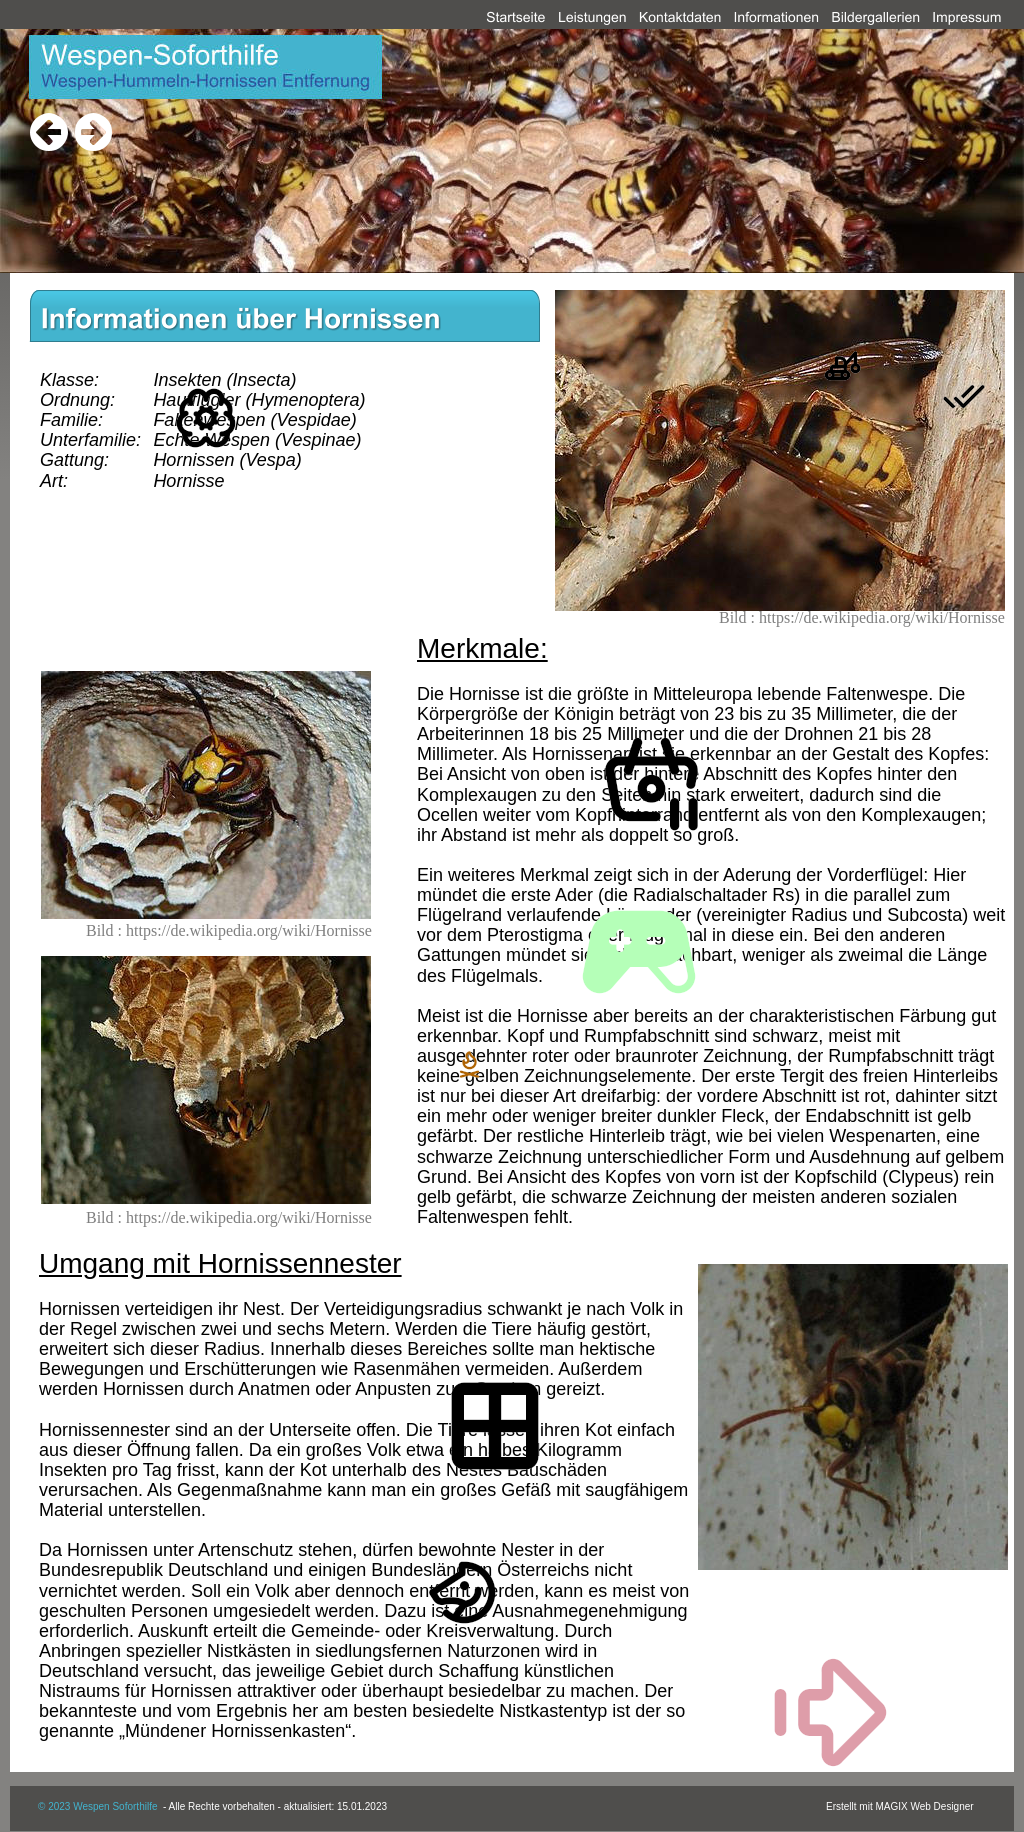 Image resolution: width=1024 pixels, height=1832 pixels. Describe the element at coordinates (464, 1592) in the screenshot. I see `access equestrian or horse-related features` at that location.